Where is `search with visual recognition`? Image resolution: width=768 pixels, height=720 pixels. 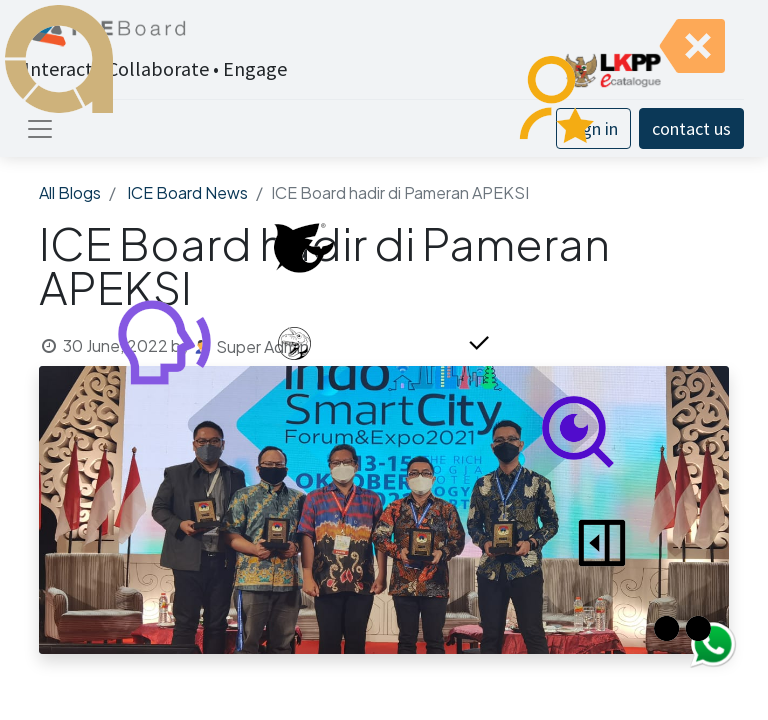 search with visual recognition is located at coordinates (577, 431).